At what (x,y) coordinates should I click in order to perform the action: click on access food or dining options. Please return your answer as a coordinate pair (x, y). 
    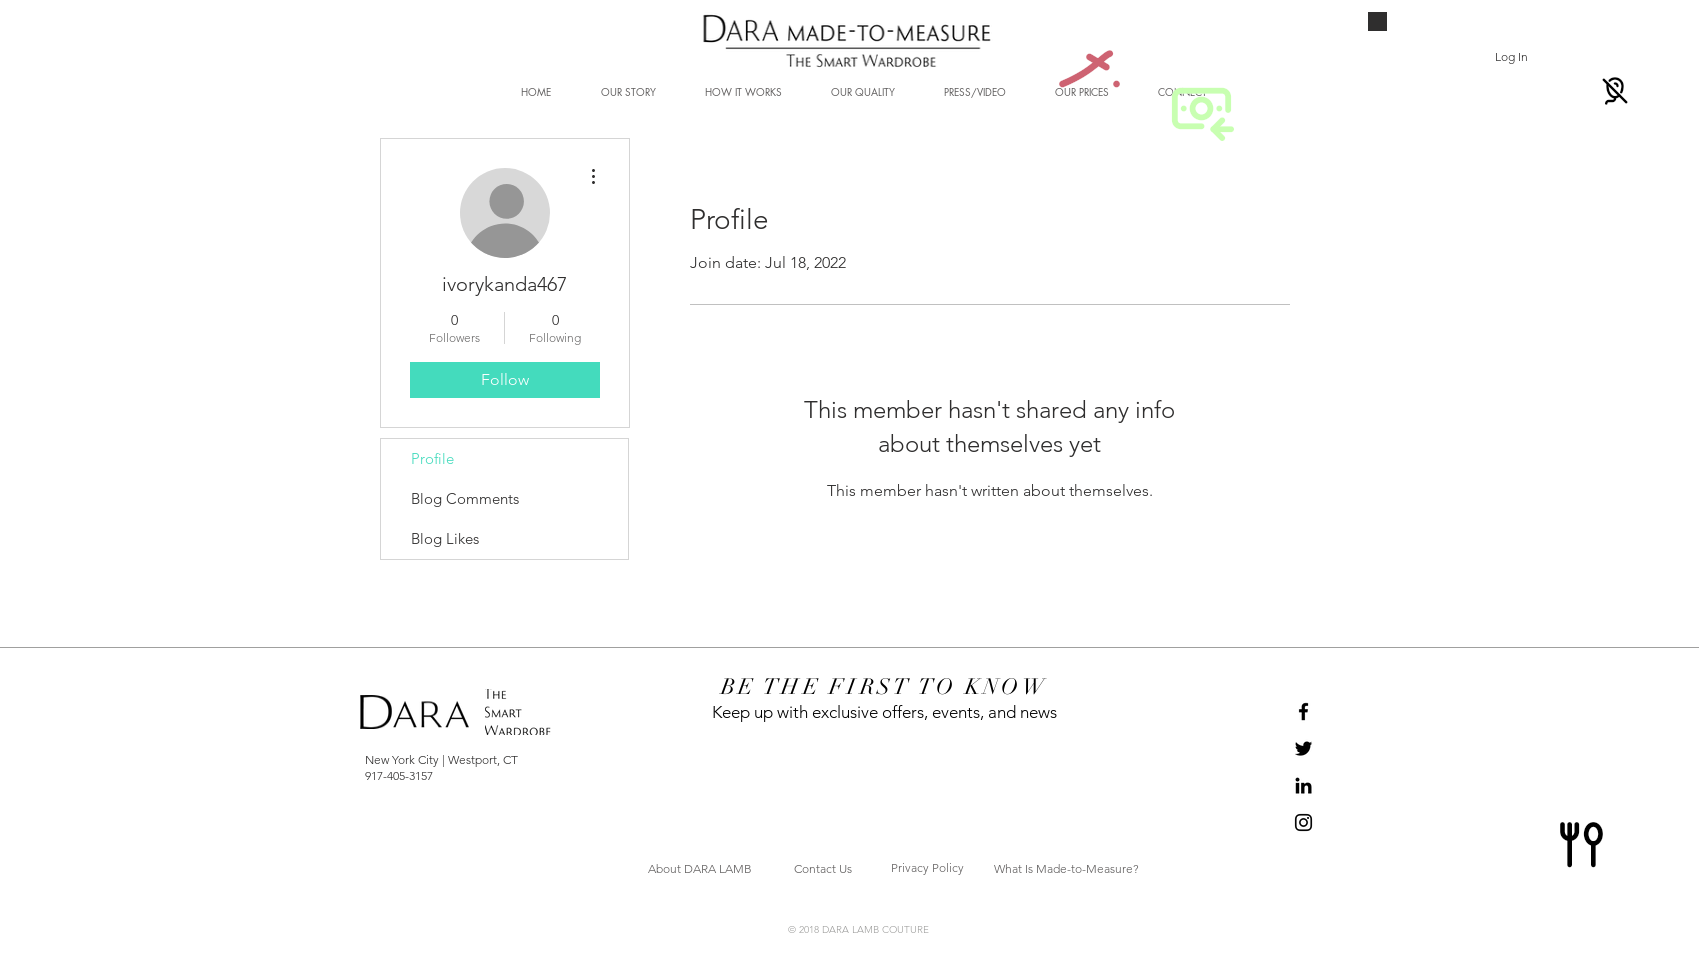
    Looking at the image, I should click on (1581, 843).